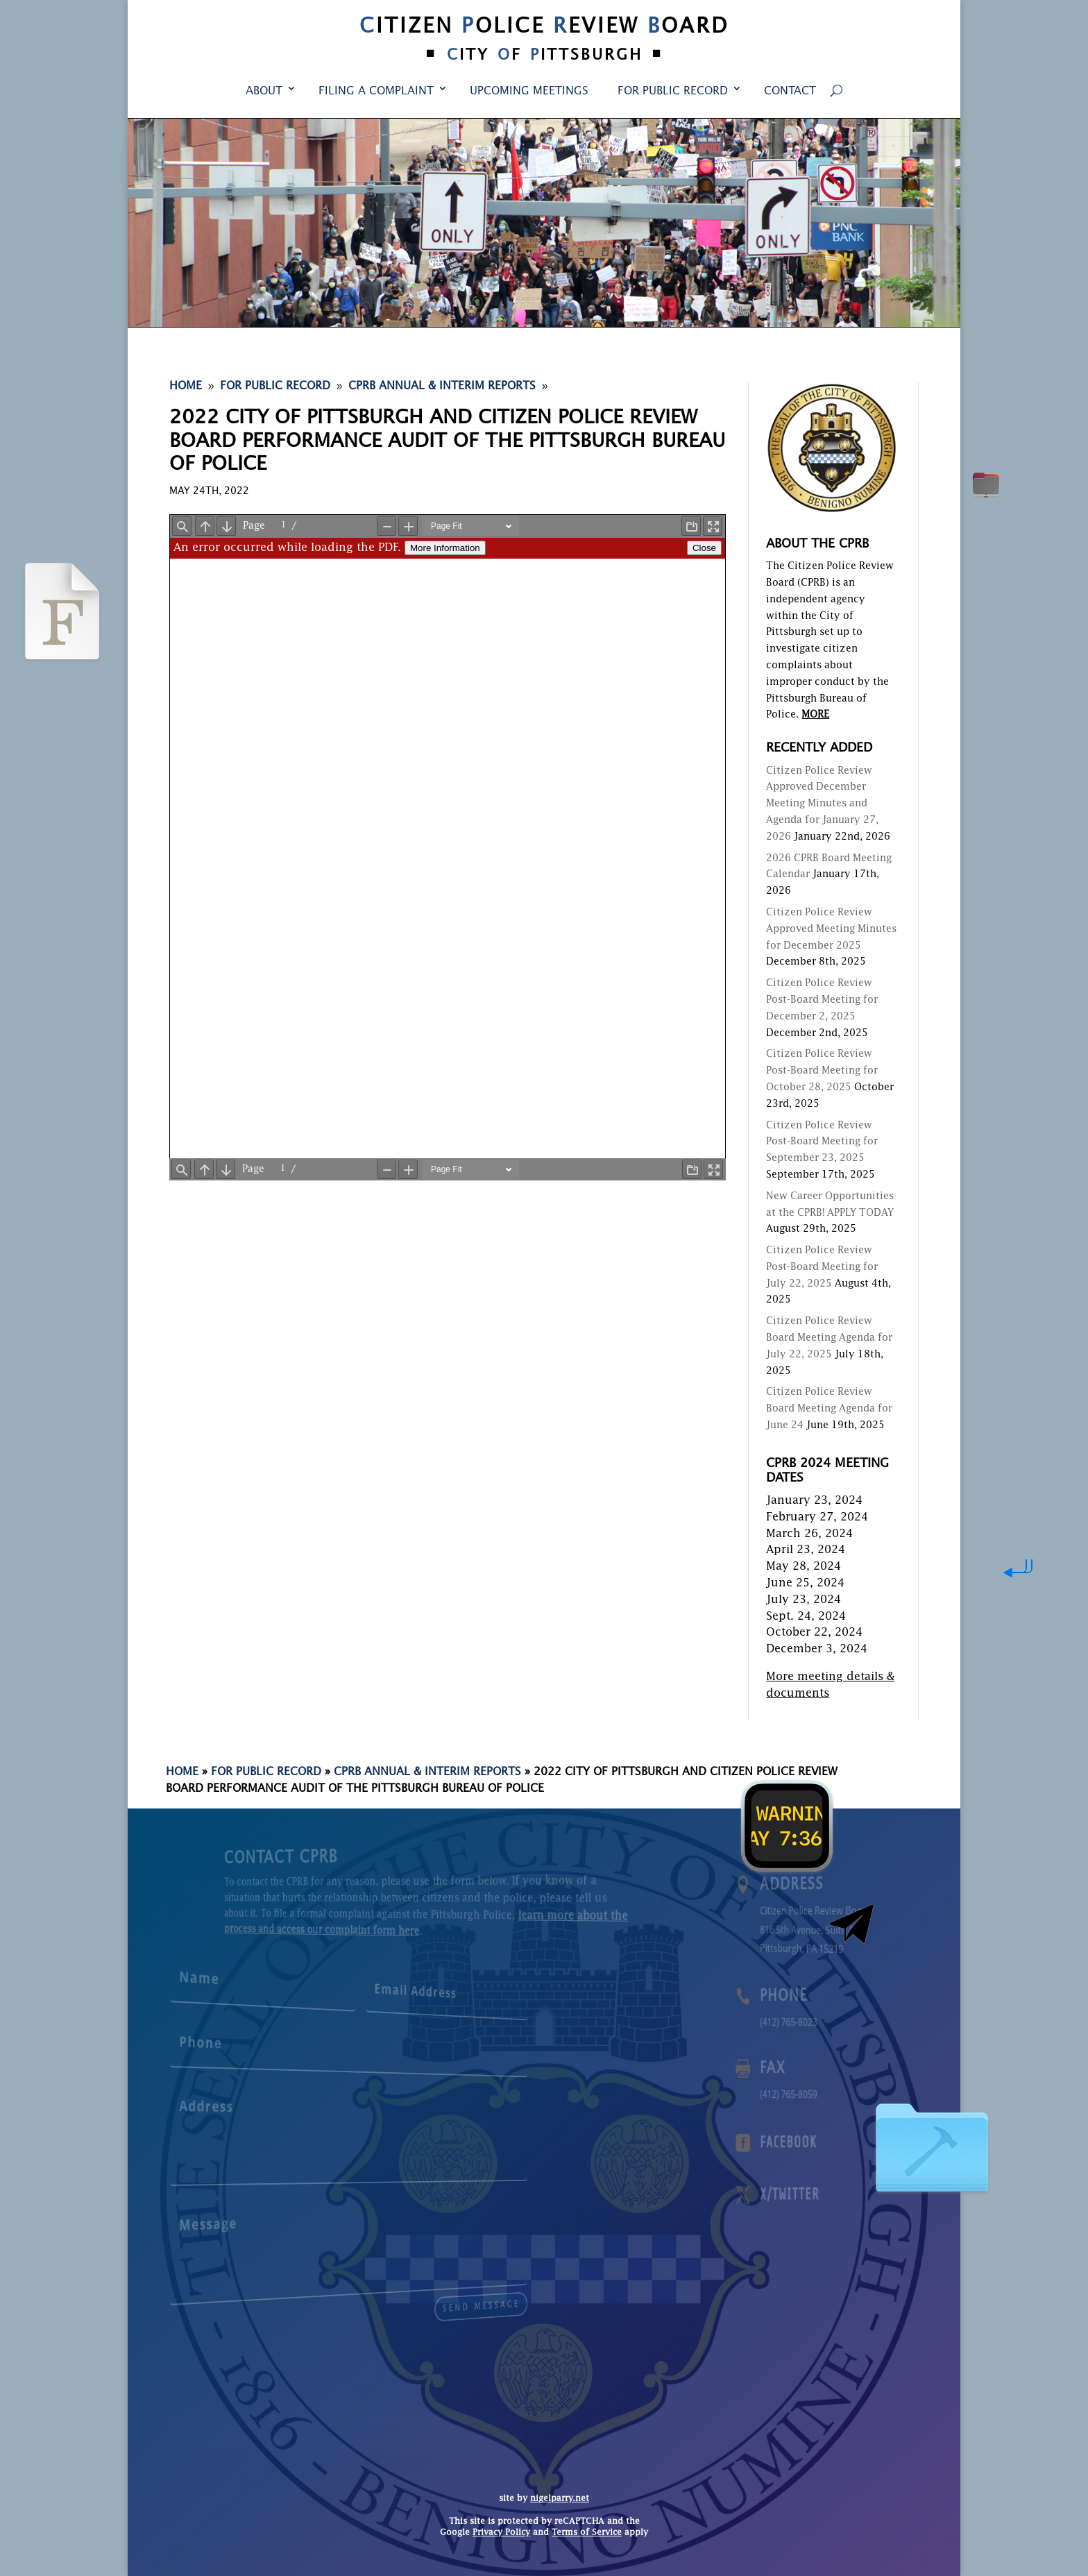 The image size is (1088, 2576). What do you see at coordinates (932, 2148) in the screenshot?
I see `open developer tools and resources folder` at bounding box center [932, 2148].